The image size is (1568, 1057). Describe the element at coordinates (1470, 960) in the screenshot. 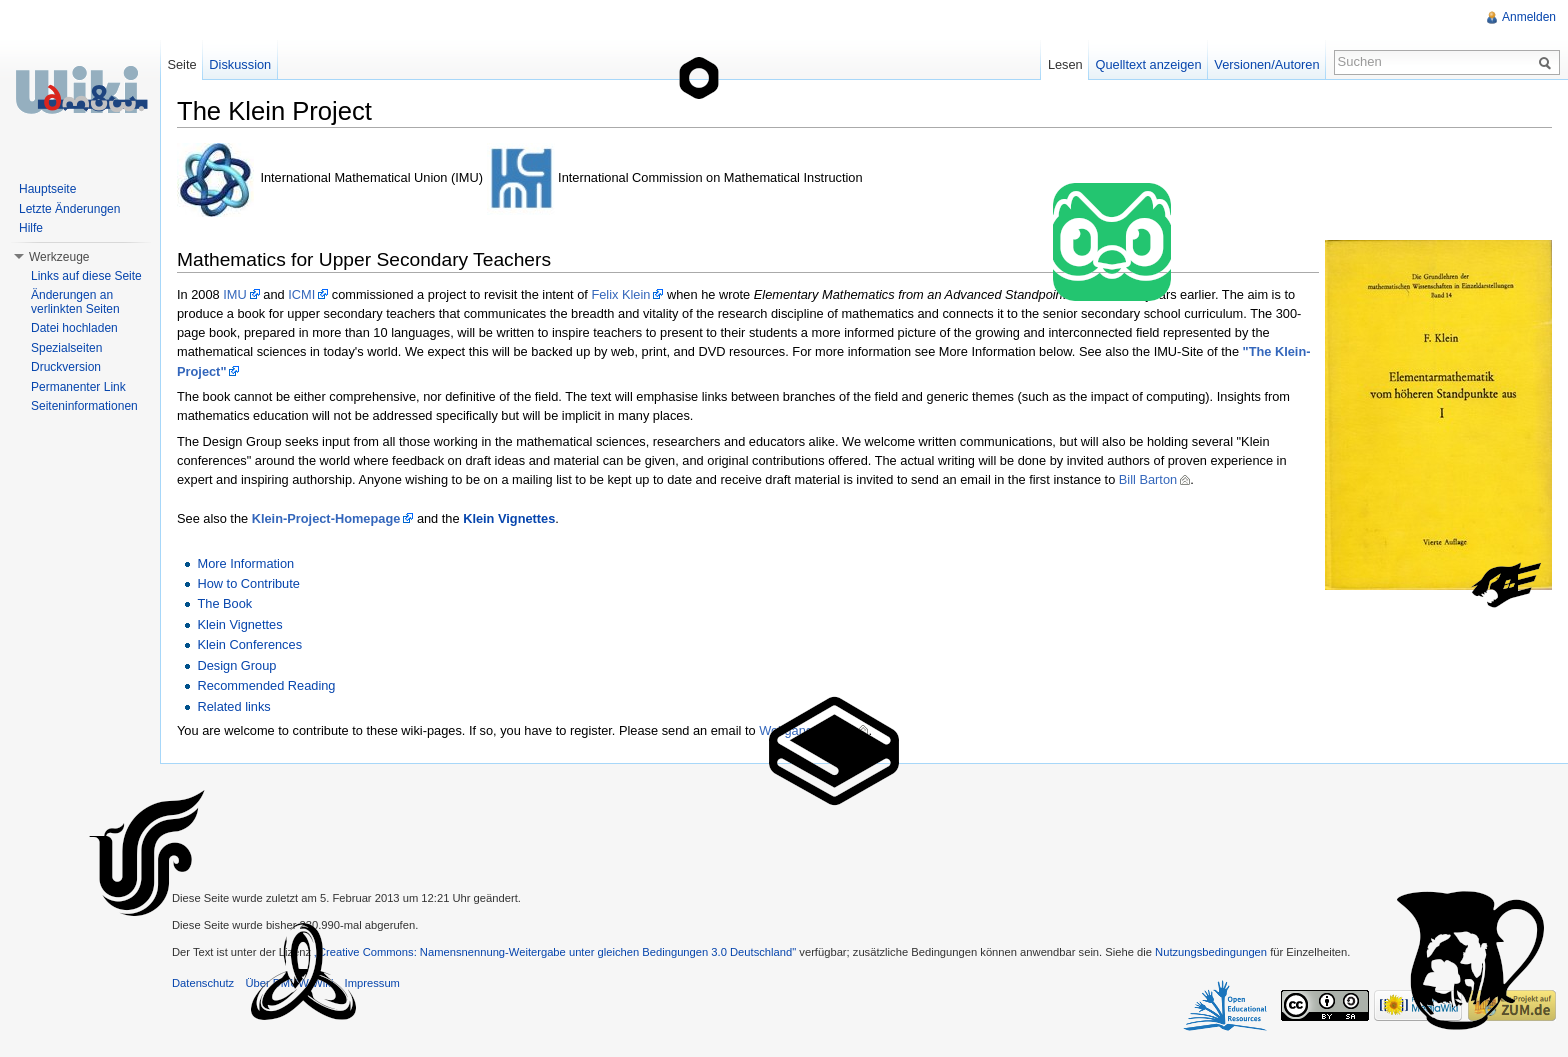

I see `charles web debugging proxy application` at that location.